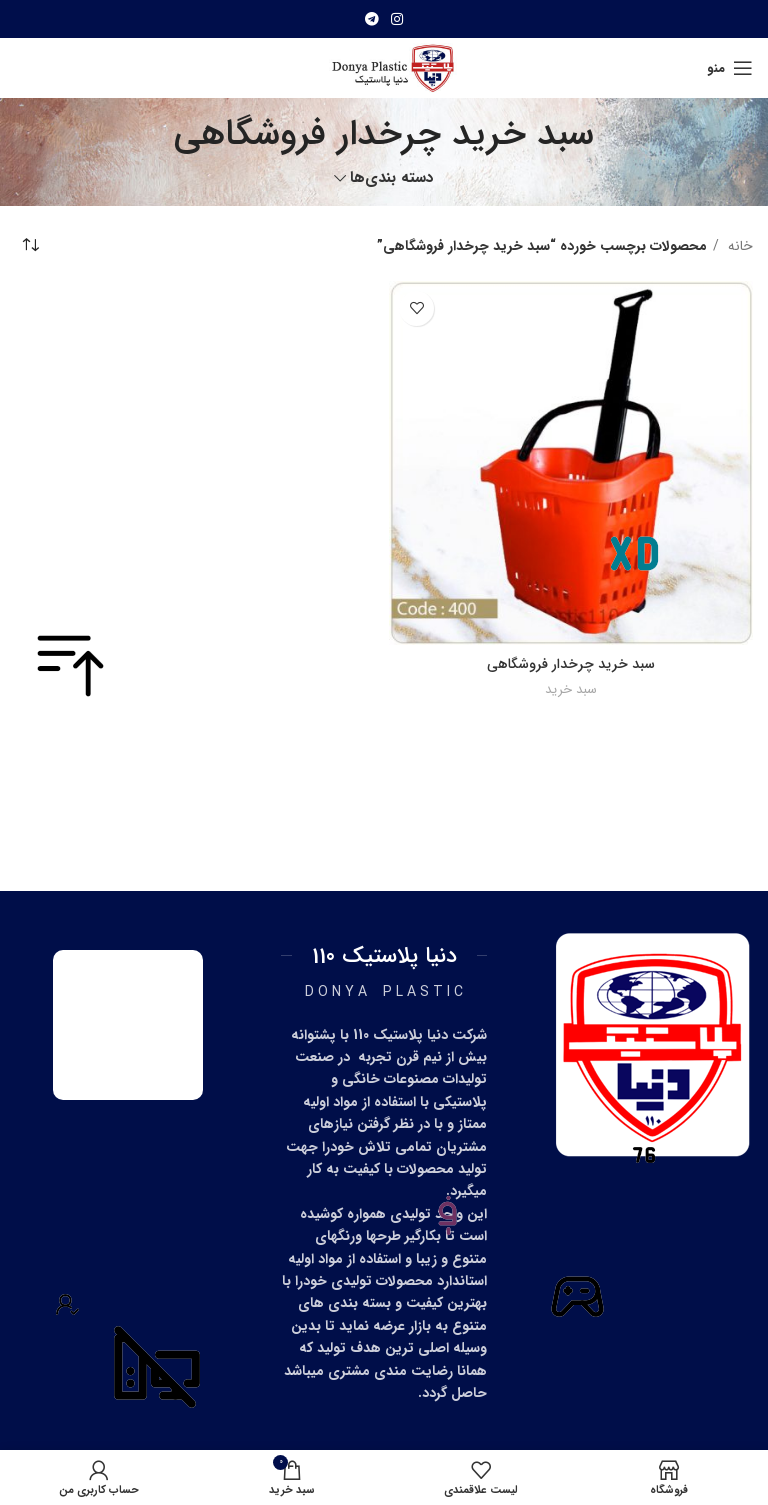  What do you see at coordinates (70, 663) in the screenshot?
I see `sort list in ascending order` at bounding box center [70, 663].